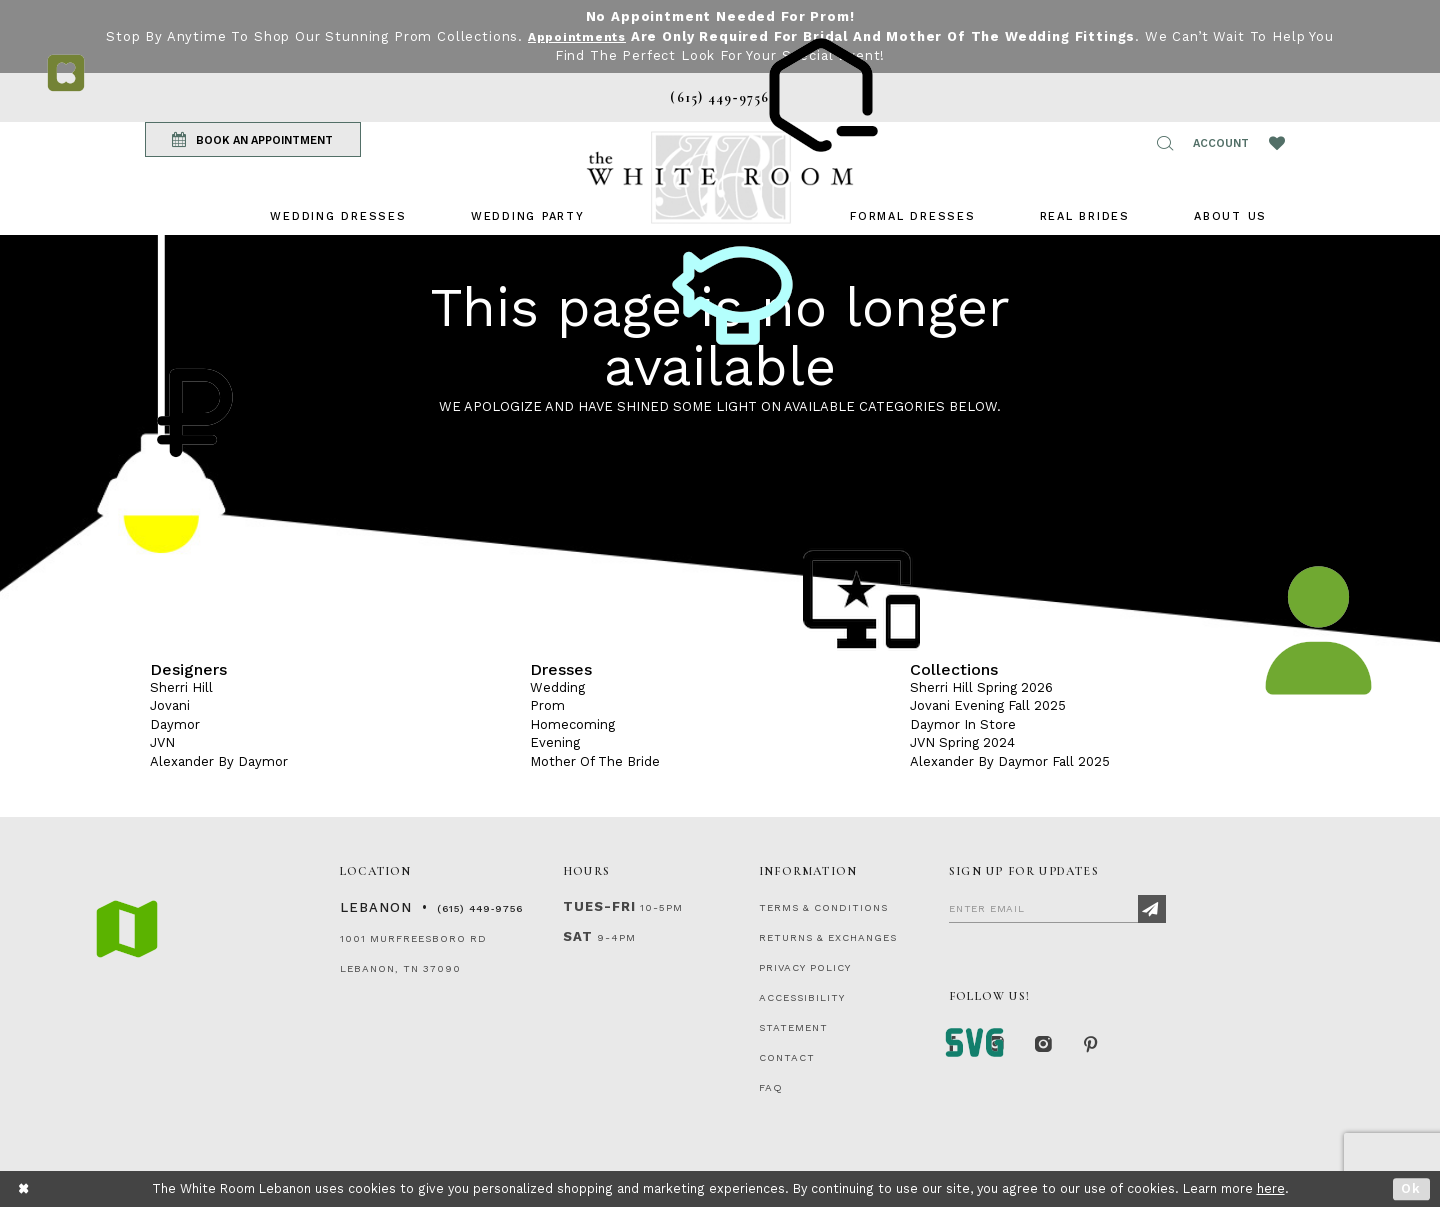 This screenshot has width=1440, height=1207. Describe the element at coordinates (861, 599) in the screenshot. I see `view important or starred devices` at that location.